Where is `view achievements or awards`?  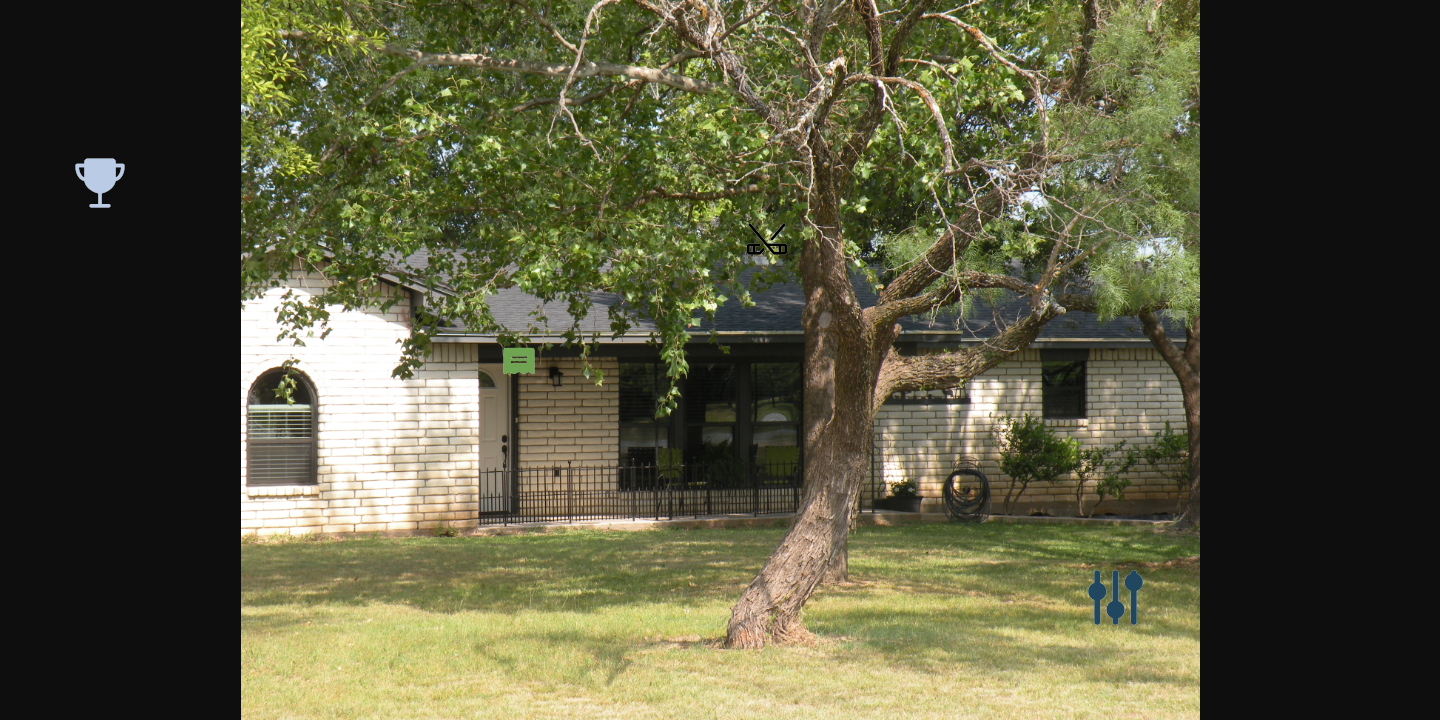
view achievements or awards is located at coordinates (100, 183).